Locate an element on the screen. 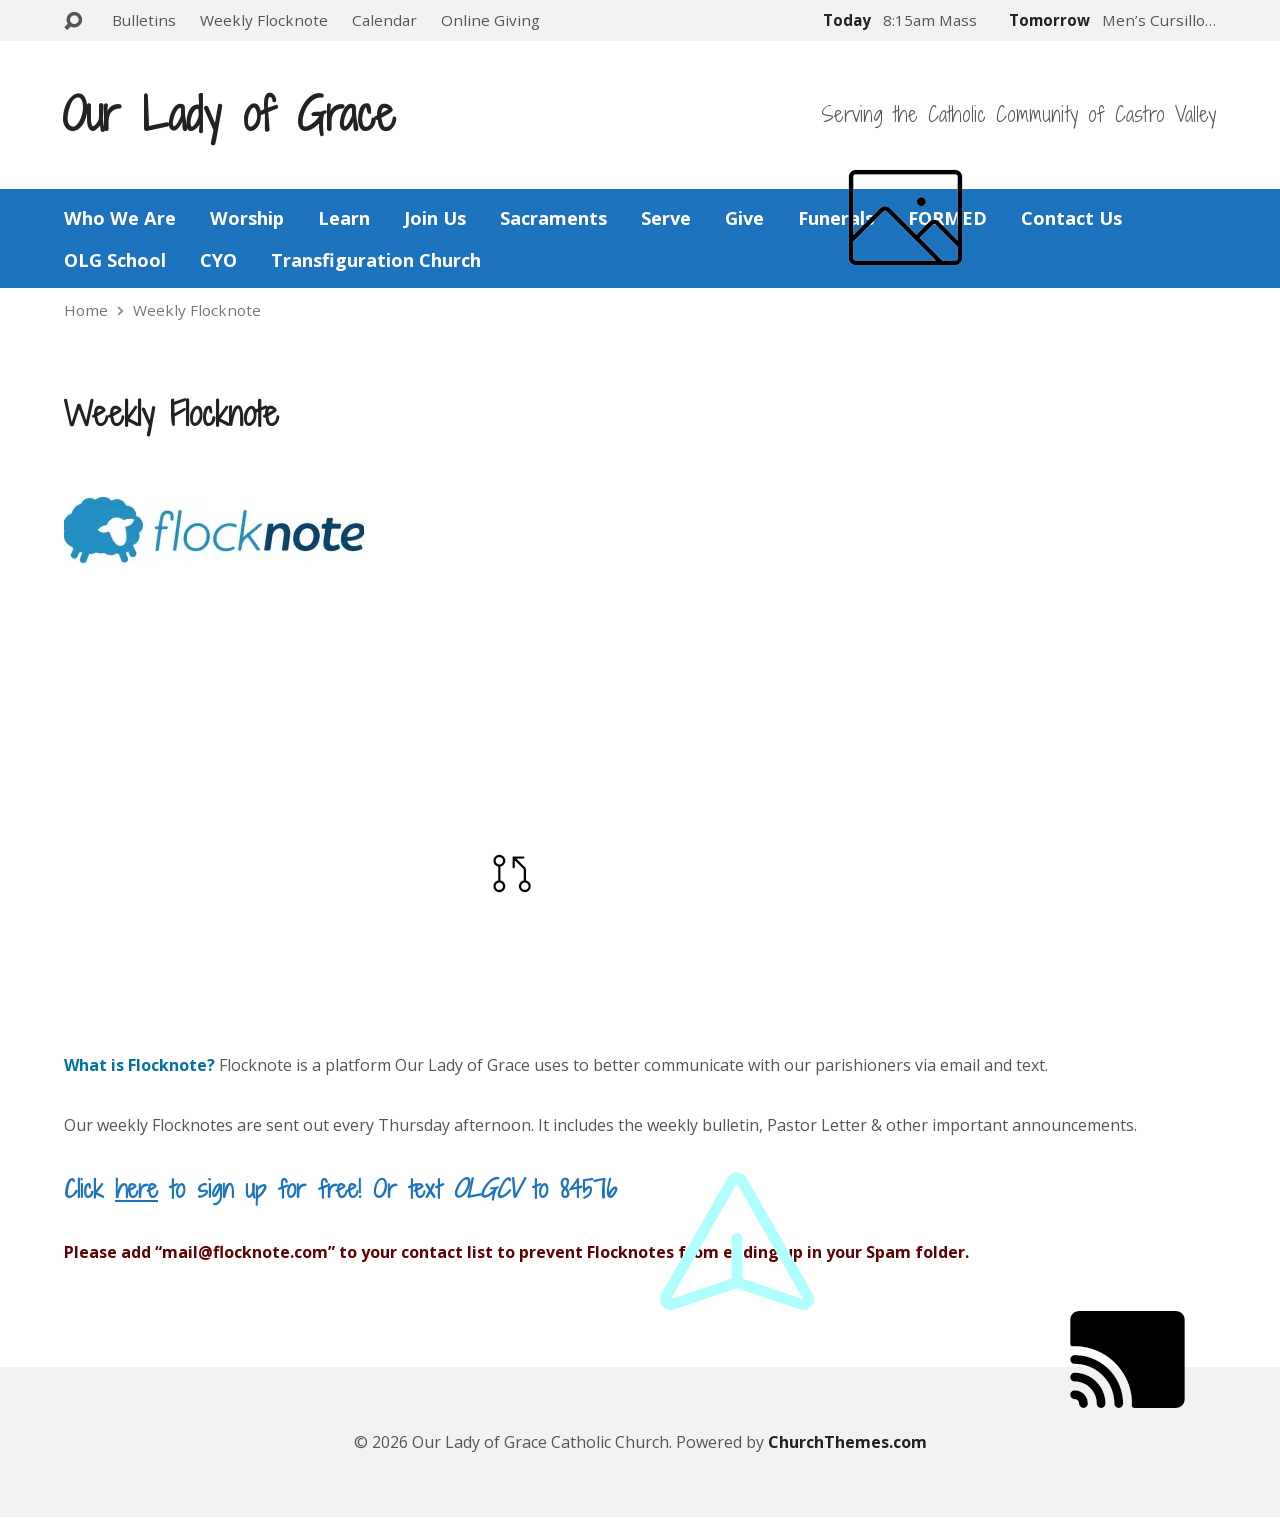 This screenshot has width=1280, height=1518. cast your screen to another device is located at coordinates (1127, 1359).